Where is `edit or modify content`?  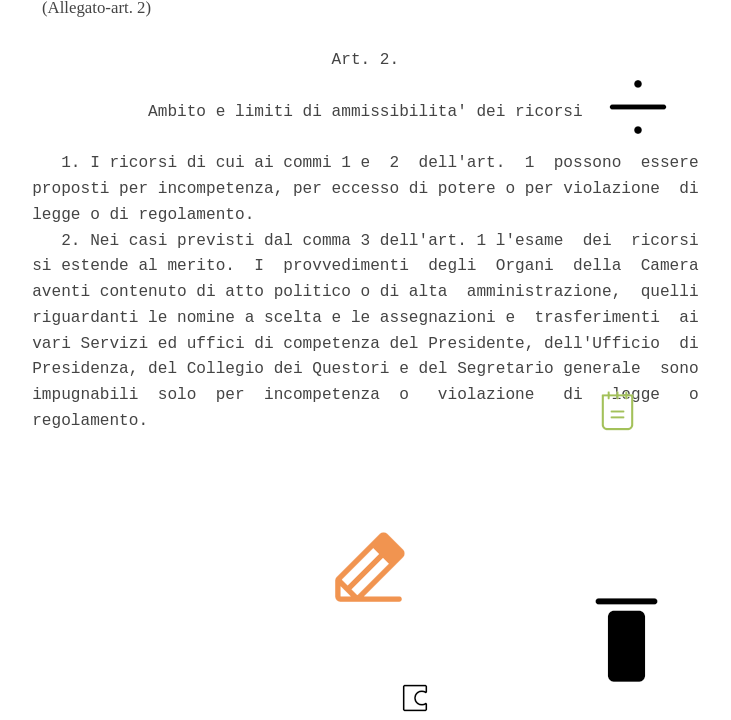 edit or modify content is located at coordinates (368, 568).